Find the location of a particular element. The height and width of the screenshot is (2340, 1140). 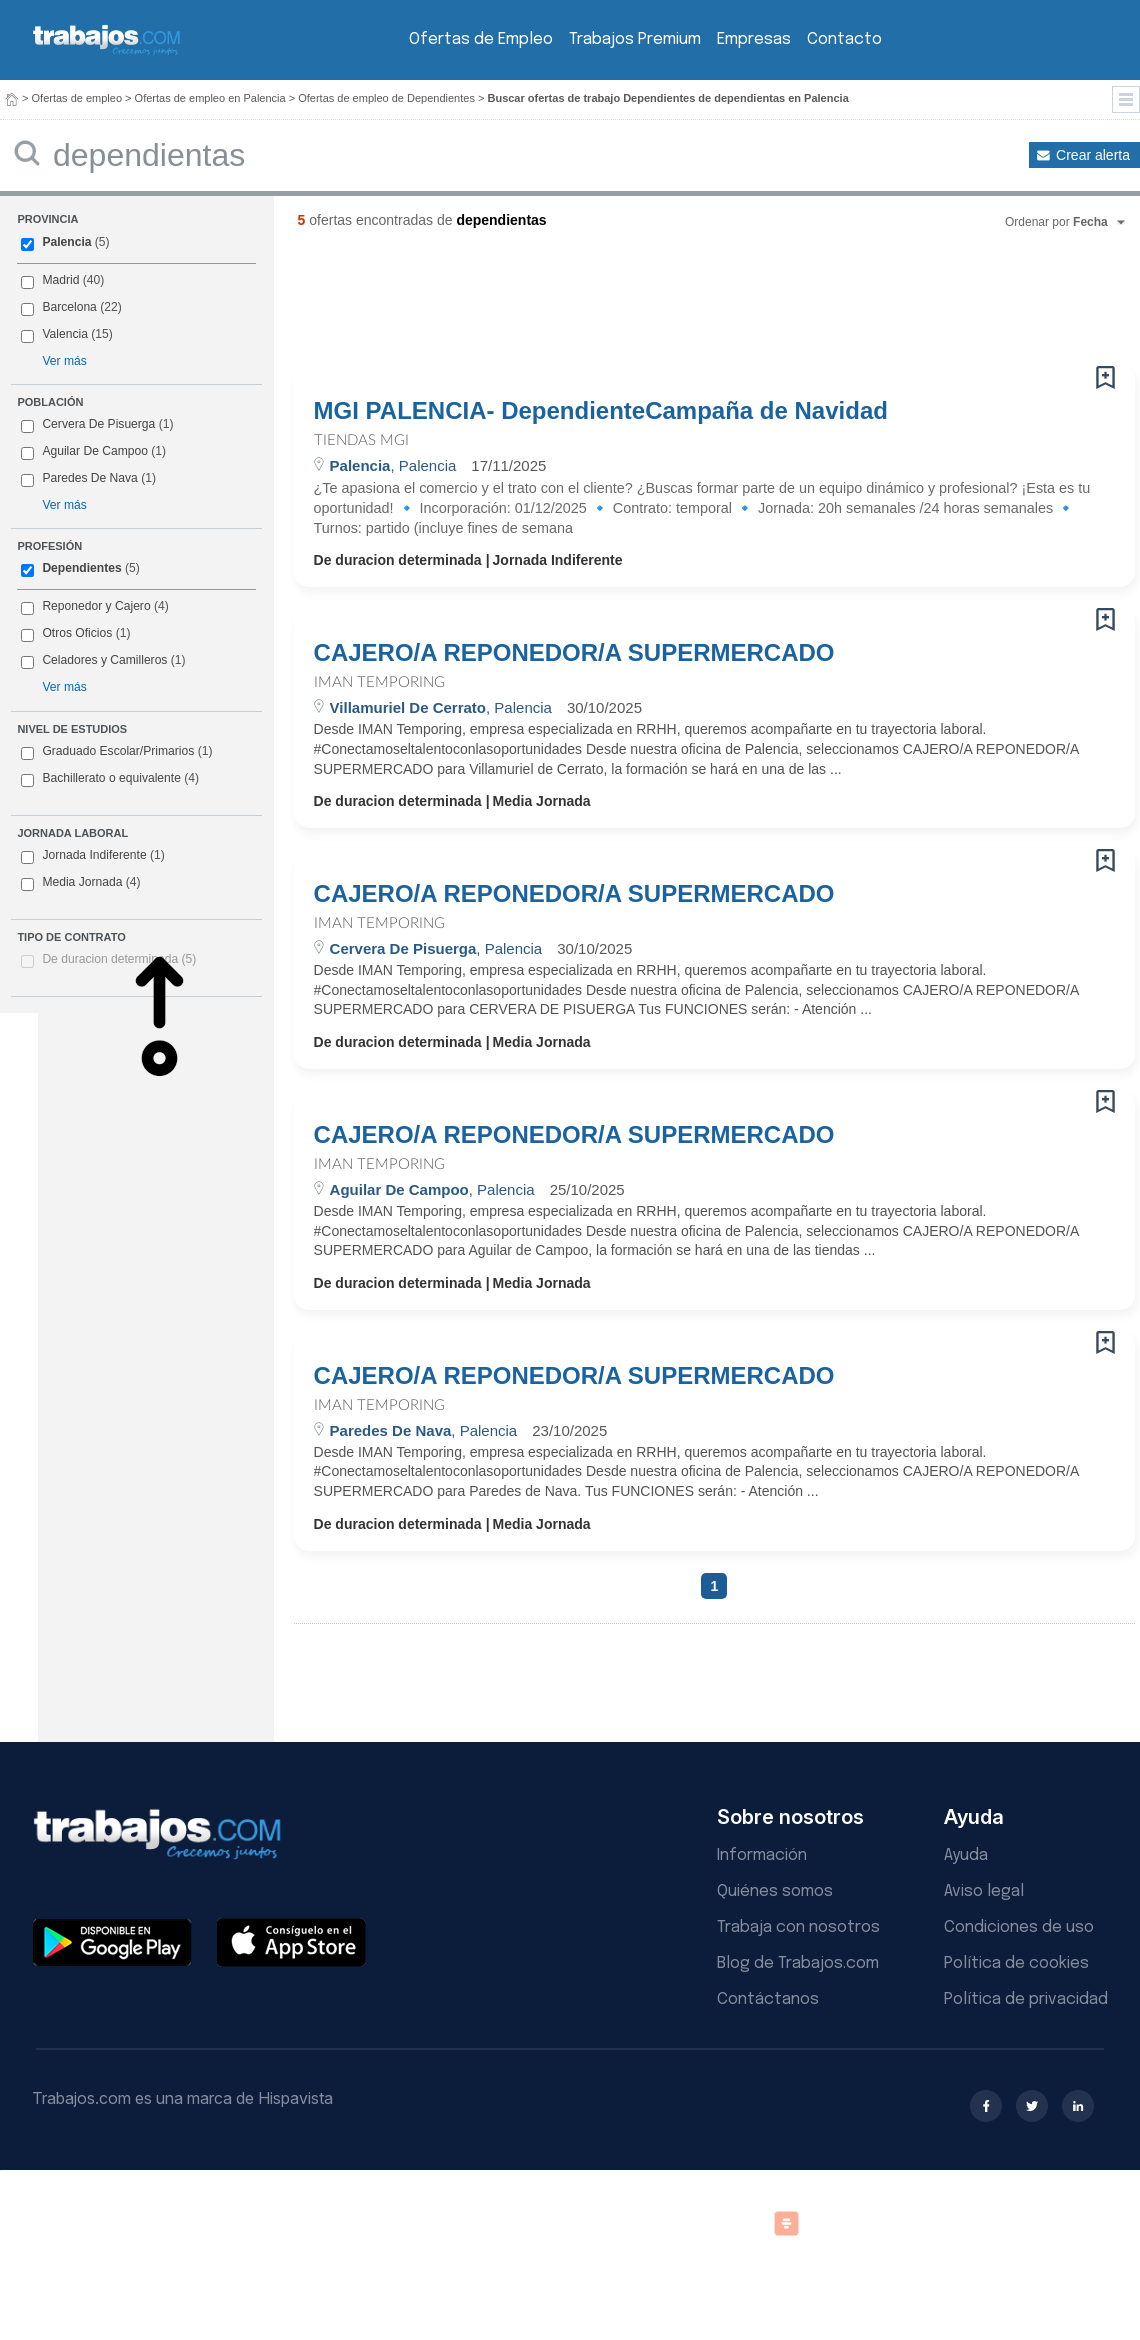

move item up in a list or sequence is located at coordinates (159, 1016).